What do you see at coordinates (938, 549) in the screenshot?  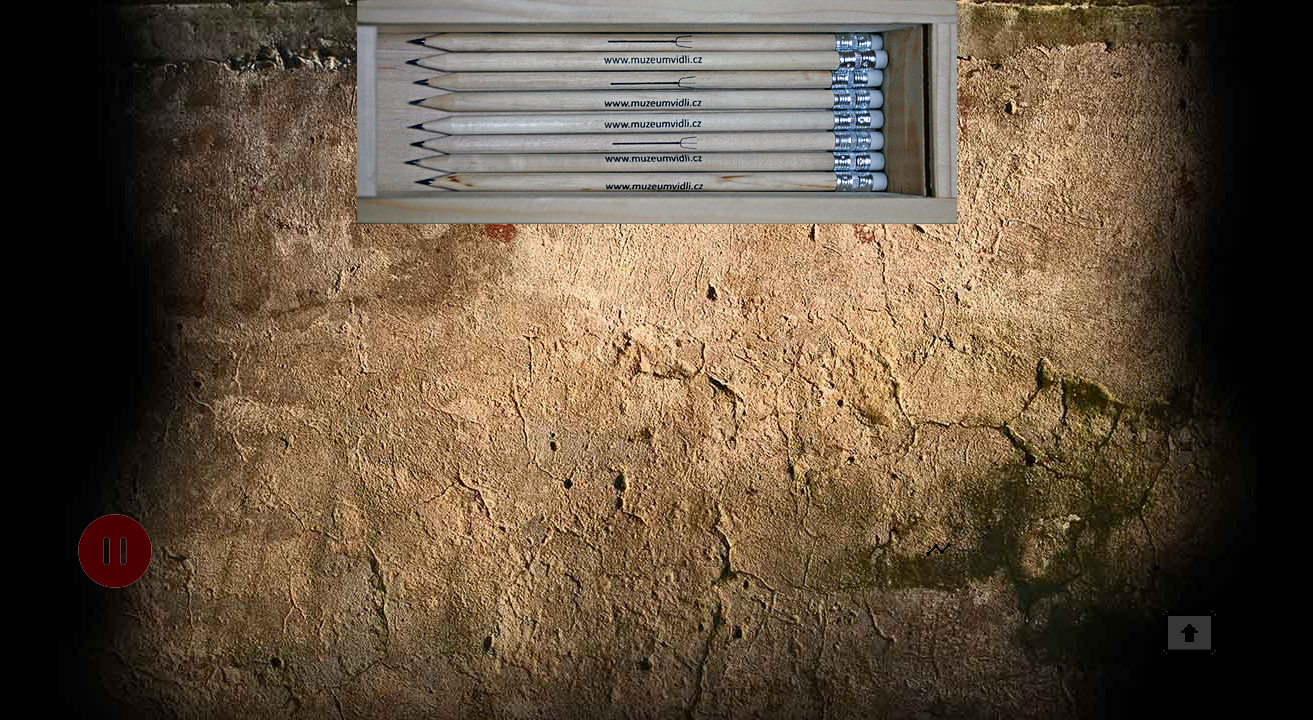 I see `view analytics and statistics` at bounding box center [938, 549].